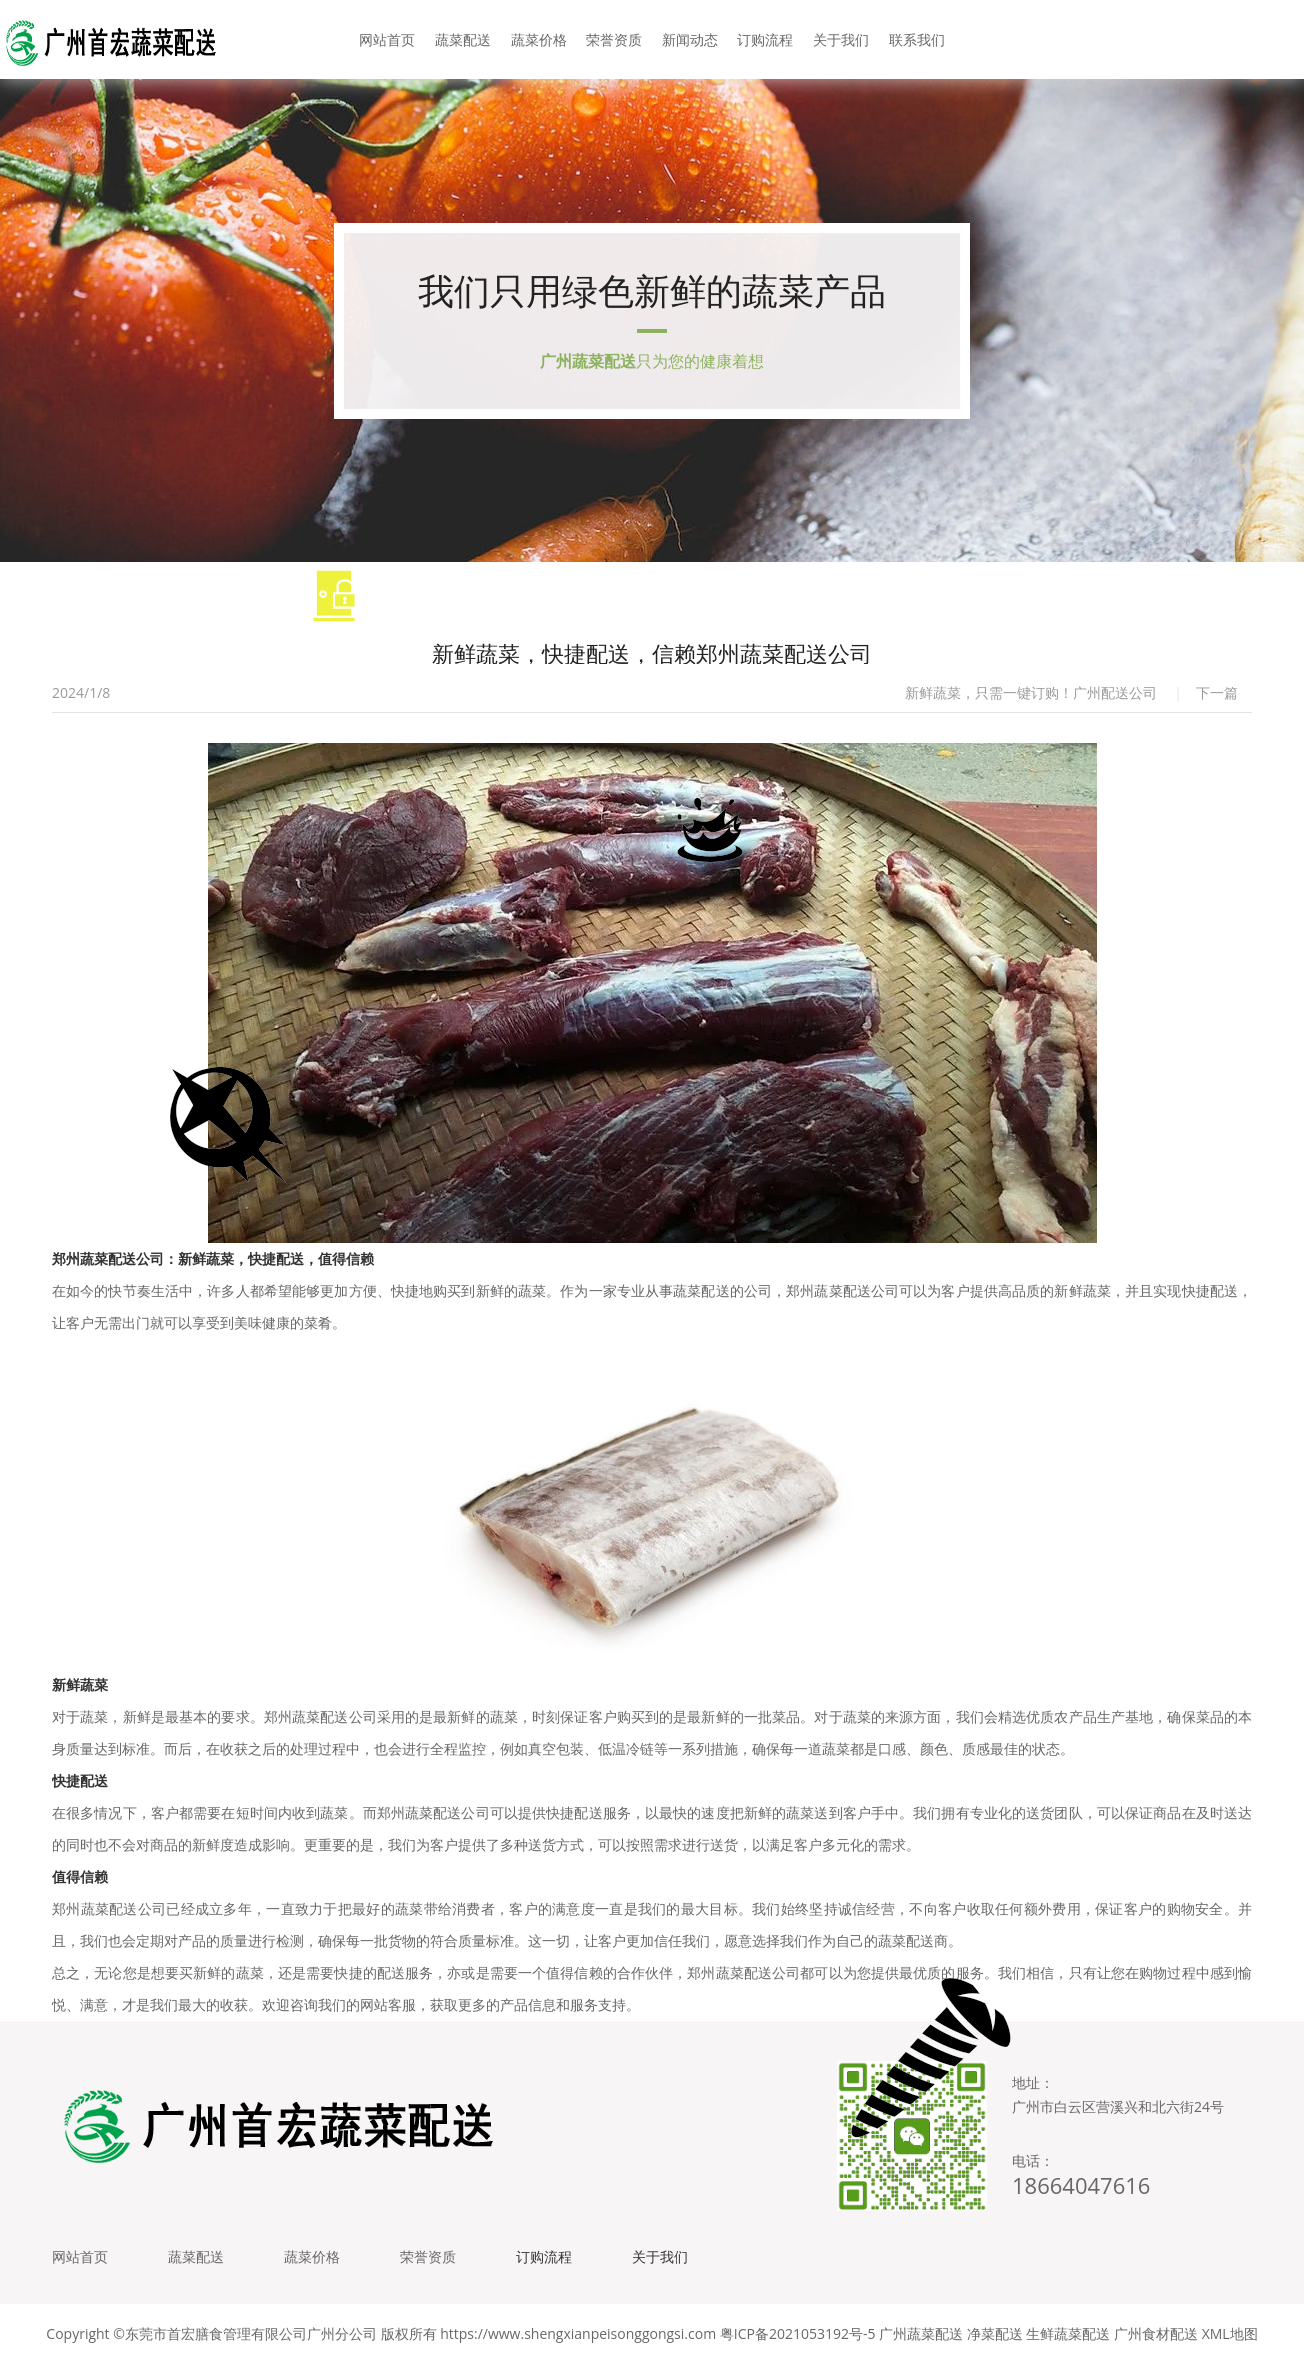 The height and width of the screenshot is (2364, 1304). What do you see at coordinates (930, 2057) in the screenshot?
I see `hardware or tools category` at bounding box center [930, 2057].